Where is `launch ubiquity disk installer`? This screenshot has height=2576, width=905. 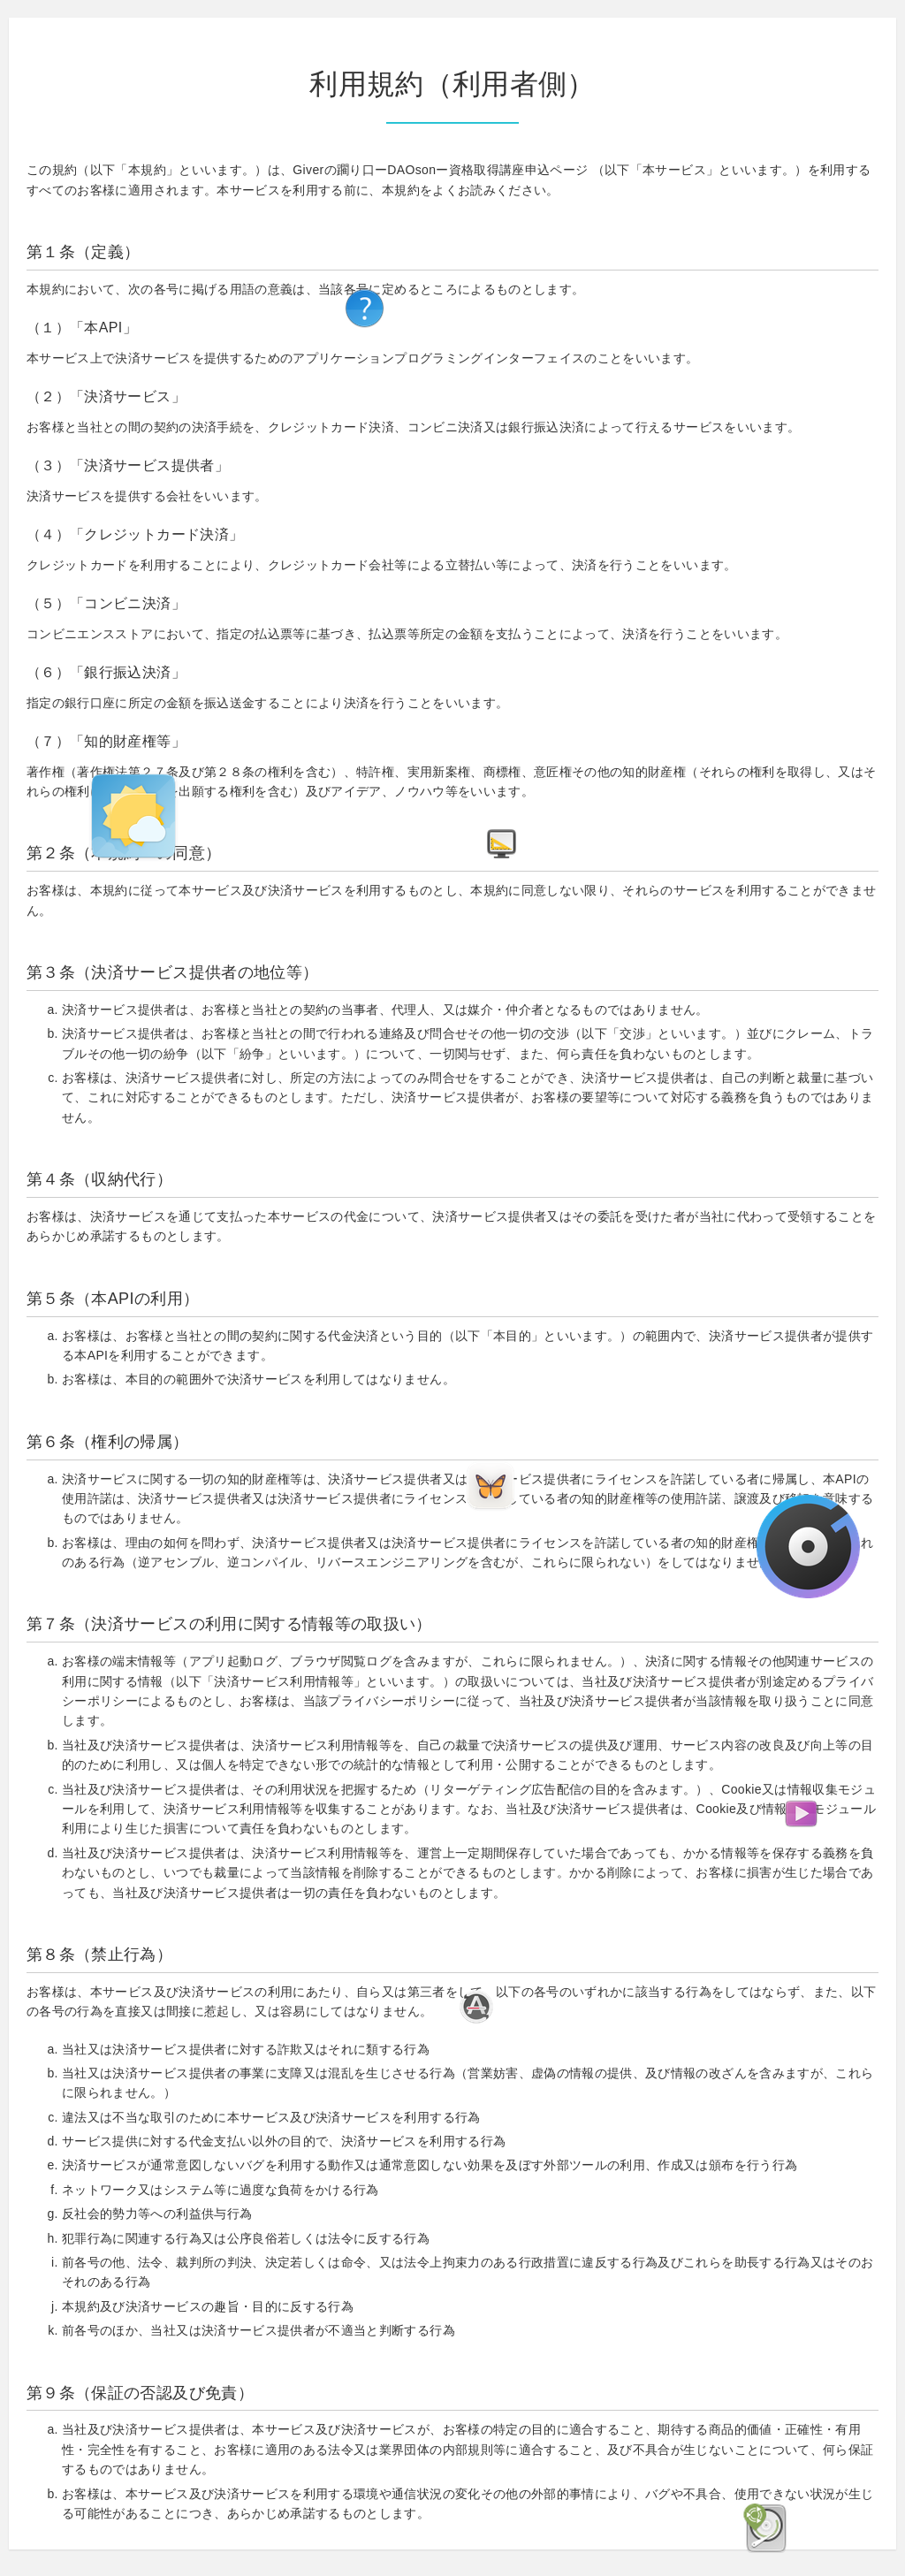 launch ubiquity disk installer is located at coordinates (766, 2528).